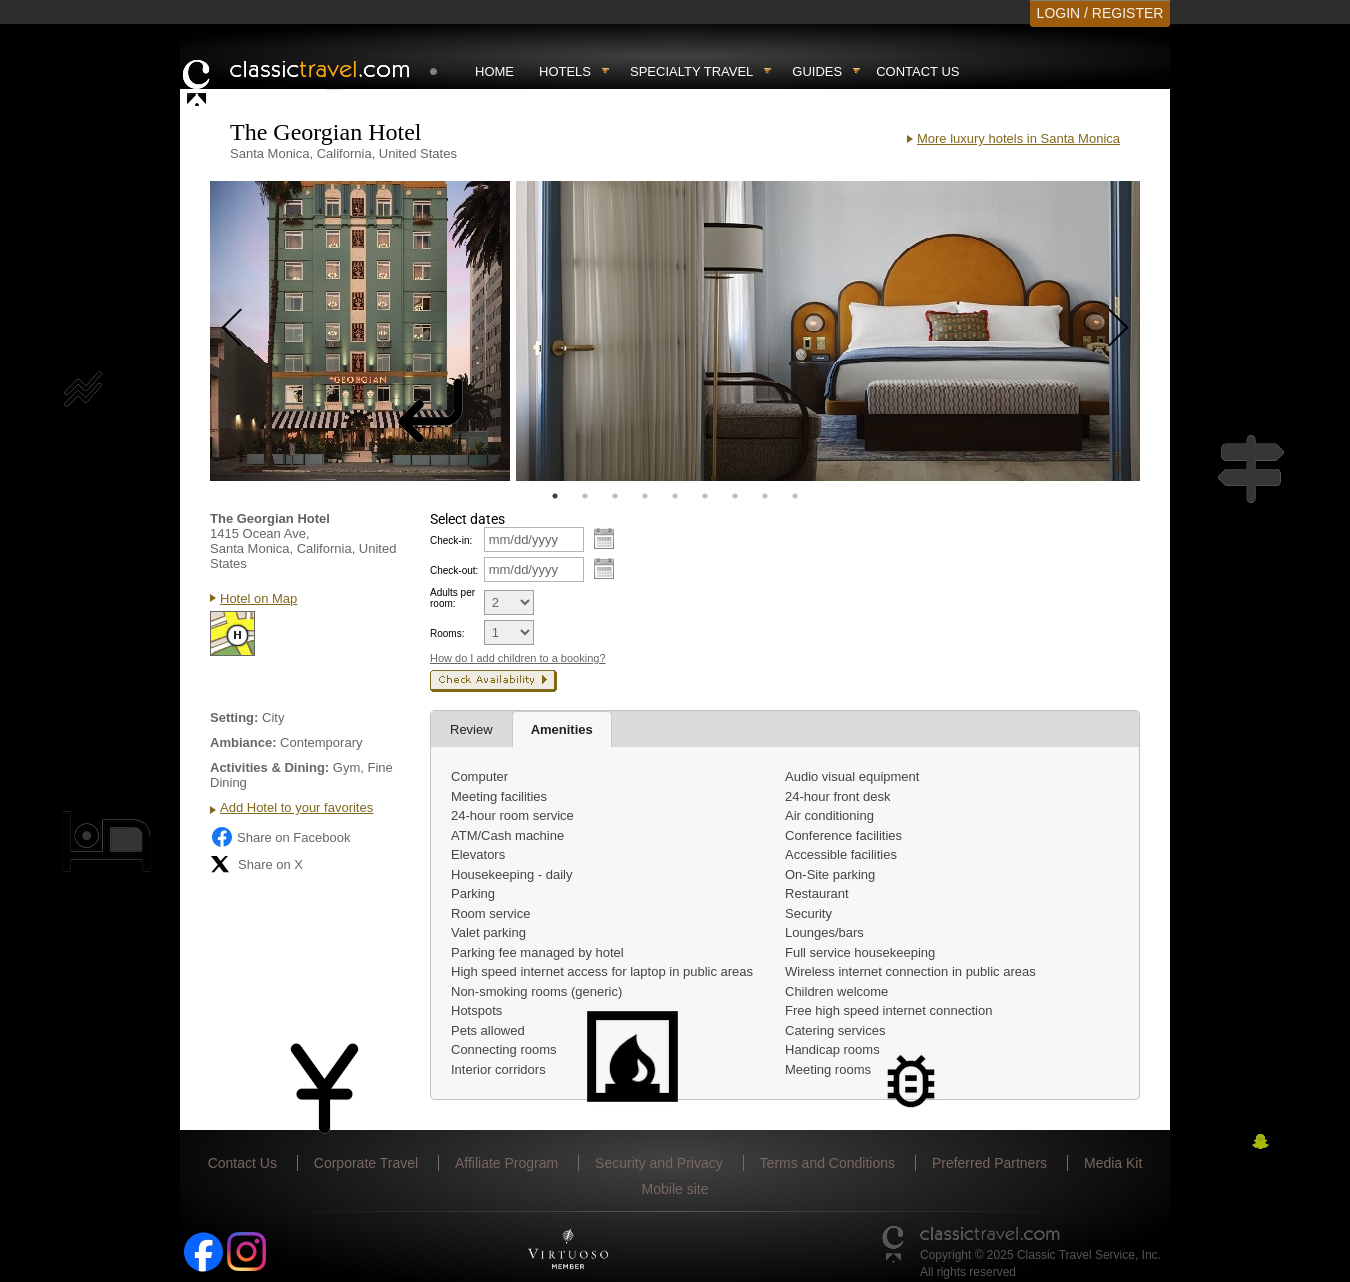 The height and width of the screenshot is (1282, 1350). Describe the element at coordinates (1251, 469) in the screenshot. I see `view directions or navigation options` at that location.